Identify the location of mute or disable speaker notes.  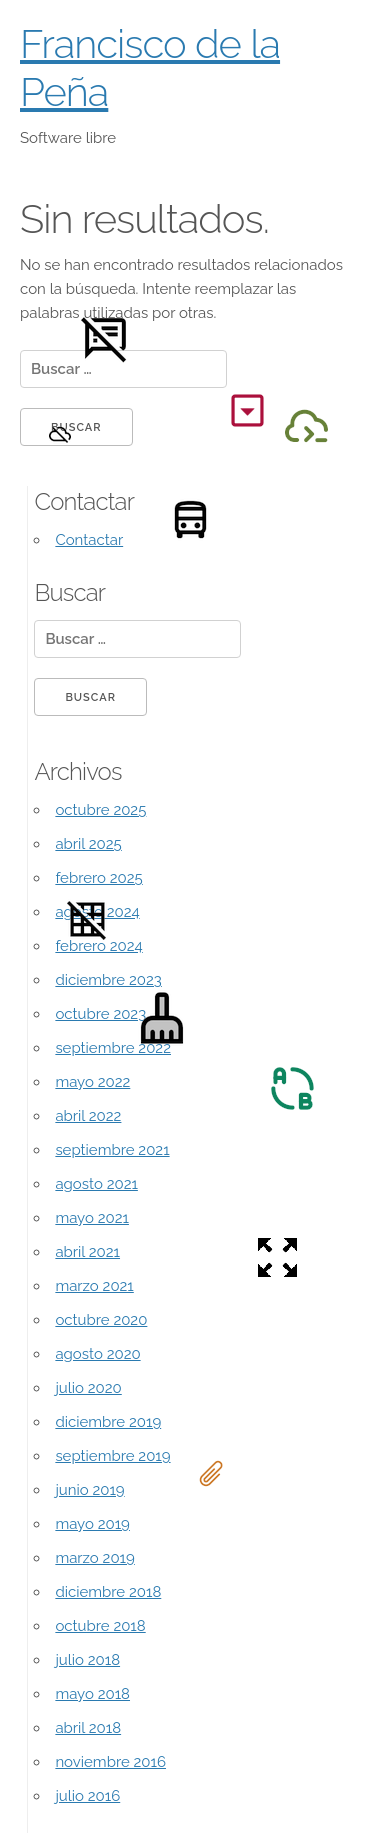
(105, 338).